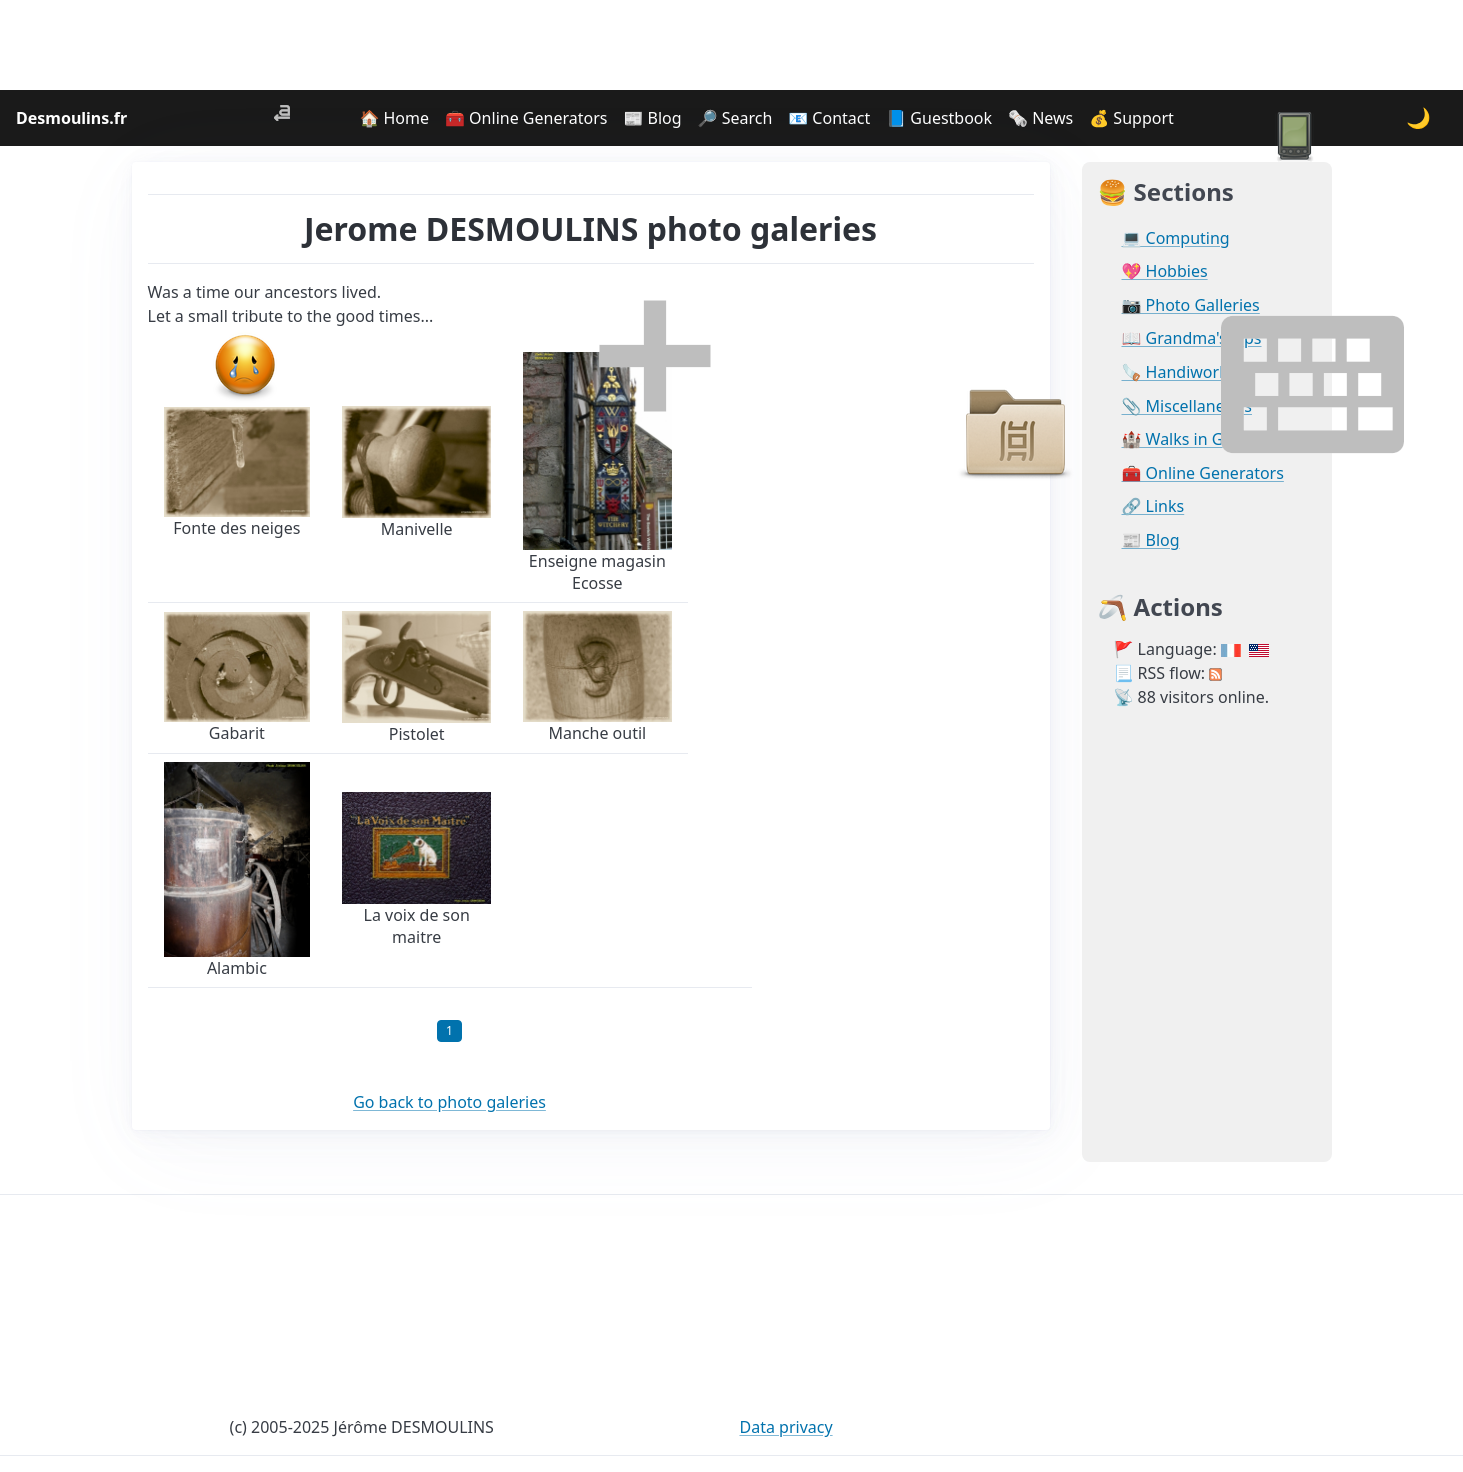 The width and height of the screenshot is (1463, 1472). Describe the element at coordinates (1312, 384) in the screenshot. I see `switch to keyboard input` at that location.